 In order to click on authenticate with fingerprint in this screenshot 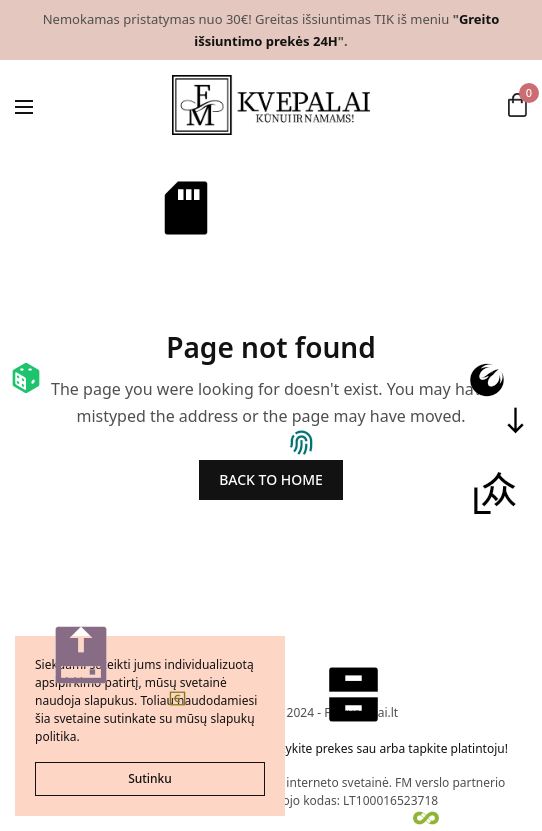, I will do `click(301, 442)`.